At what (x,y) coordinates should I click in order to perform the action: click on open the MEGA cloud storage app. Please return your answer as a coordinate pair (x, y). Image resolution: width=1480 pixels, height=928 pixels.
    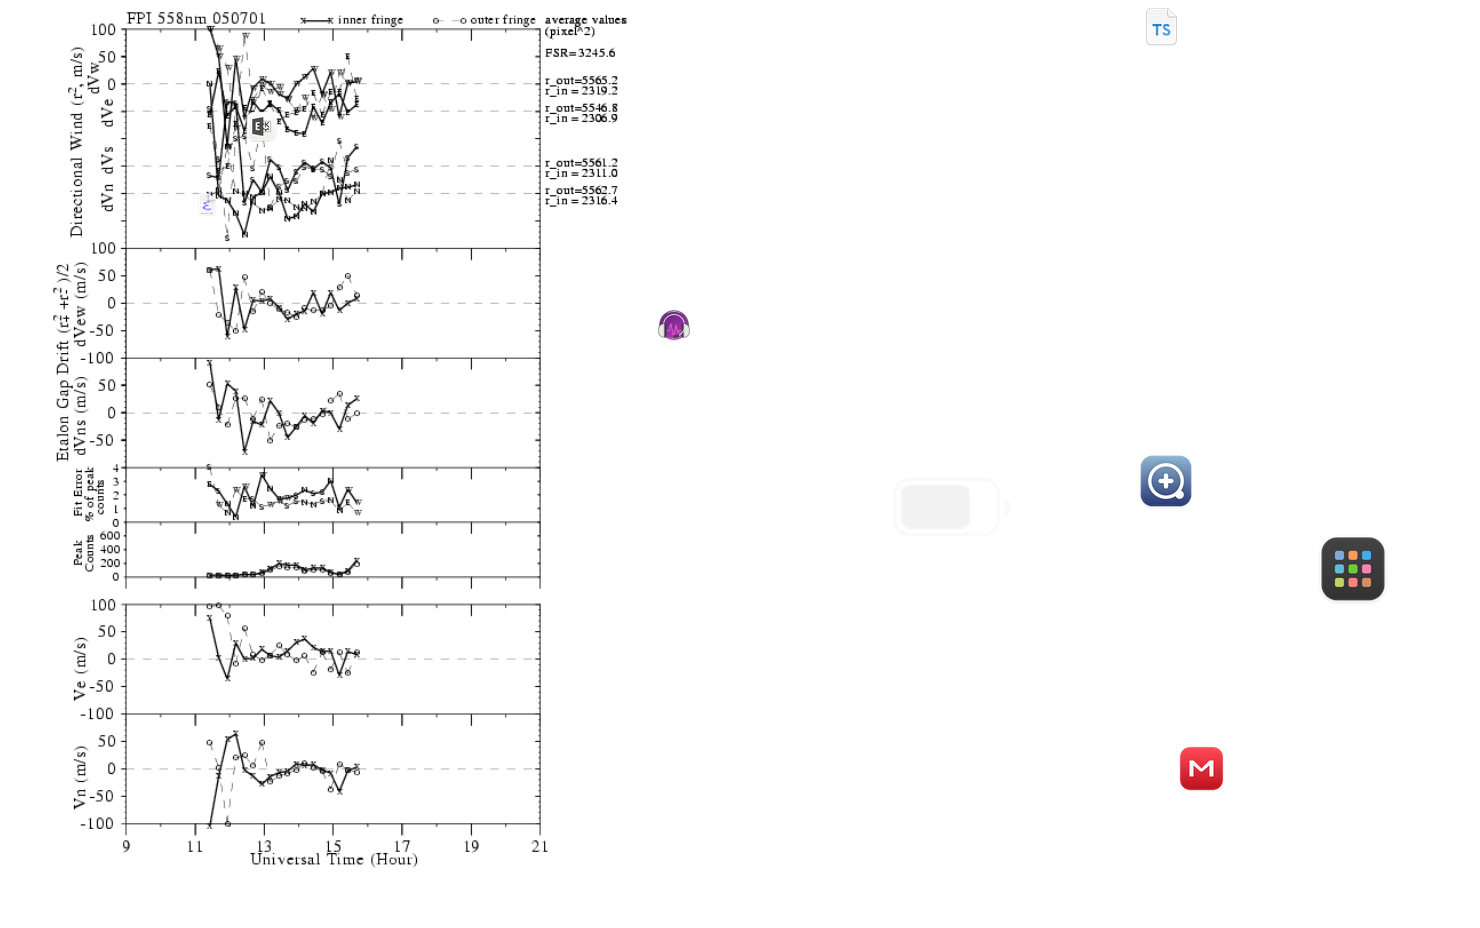
    Looking at the image, I should click on (1201, 768).